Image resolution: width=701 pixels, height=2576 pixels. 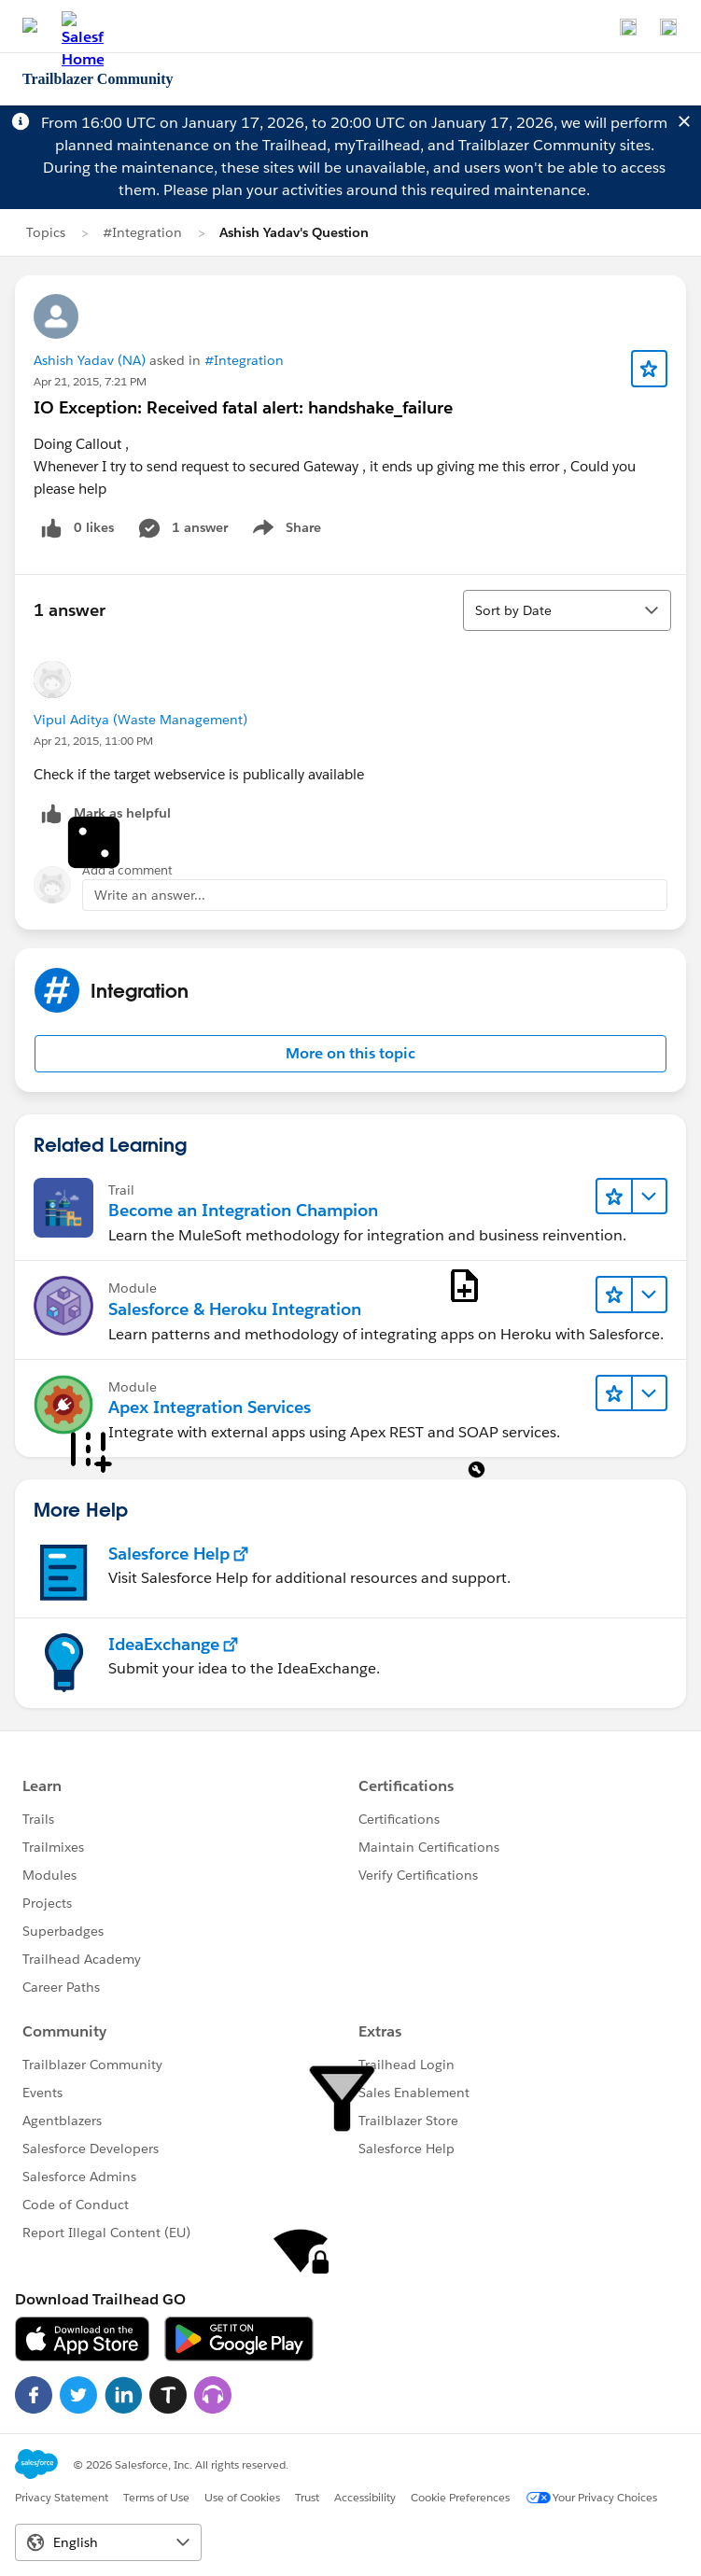 I want to click on connected to a secure wifi network, so click(x=301, y=2250).